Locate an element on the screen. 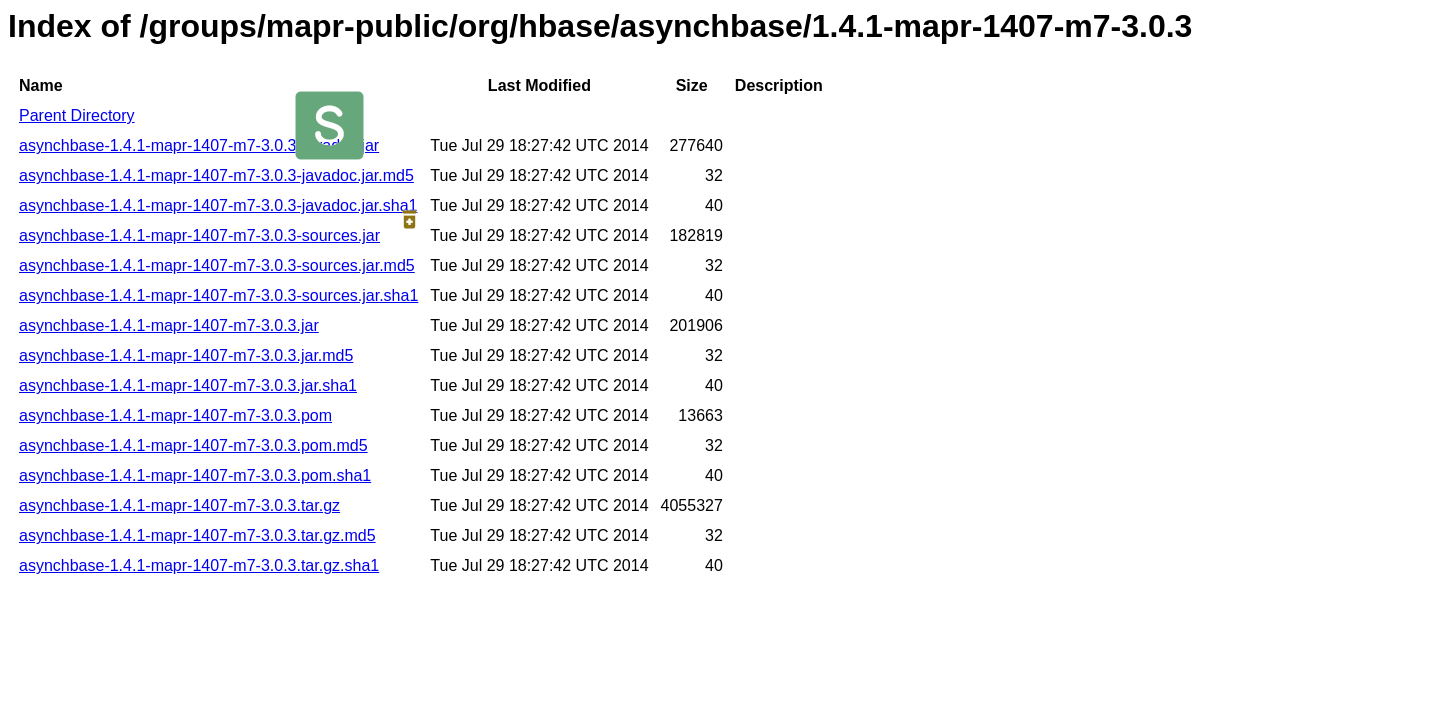 The image size is (1440, 720). stripe payment integration is located at coordinates (329, 125).